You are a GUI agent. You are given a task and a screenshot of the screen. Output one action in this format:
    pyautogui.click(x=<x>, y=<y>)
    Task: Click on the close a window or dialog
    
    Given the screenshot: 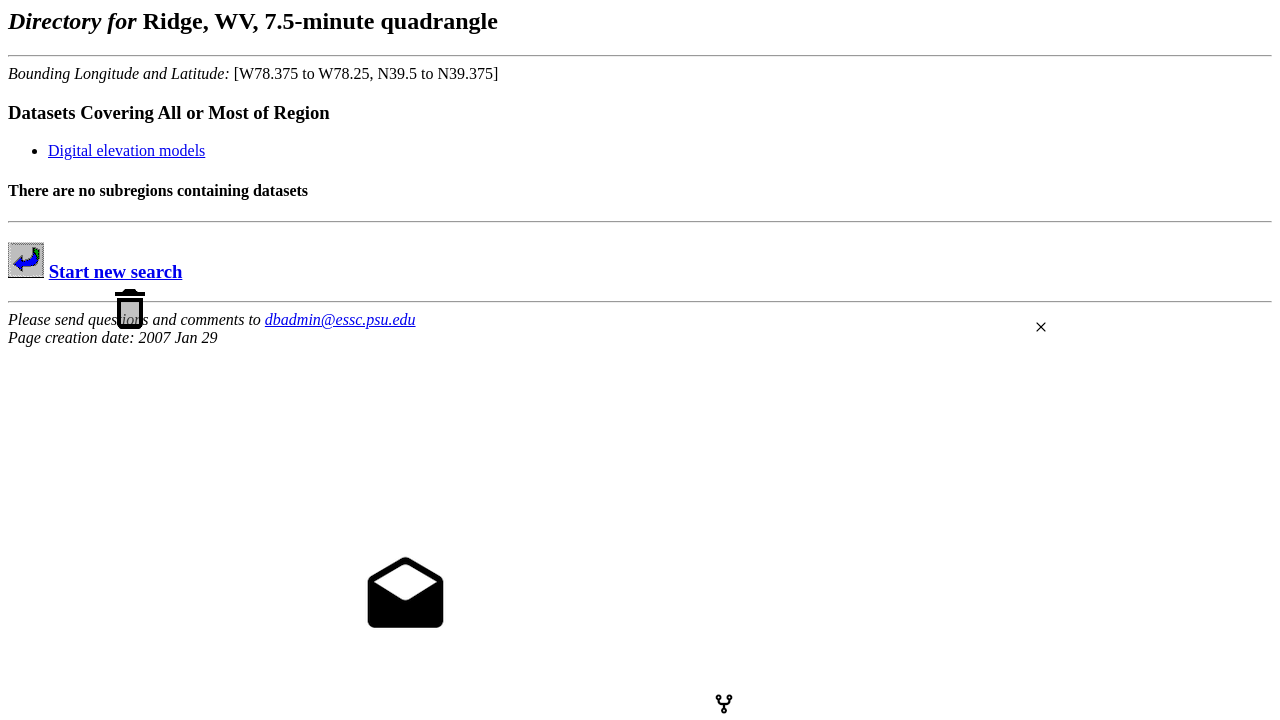 What is the action you would take?
    pyautogui.click(x=1041, y=327)
    